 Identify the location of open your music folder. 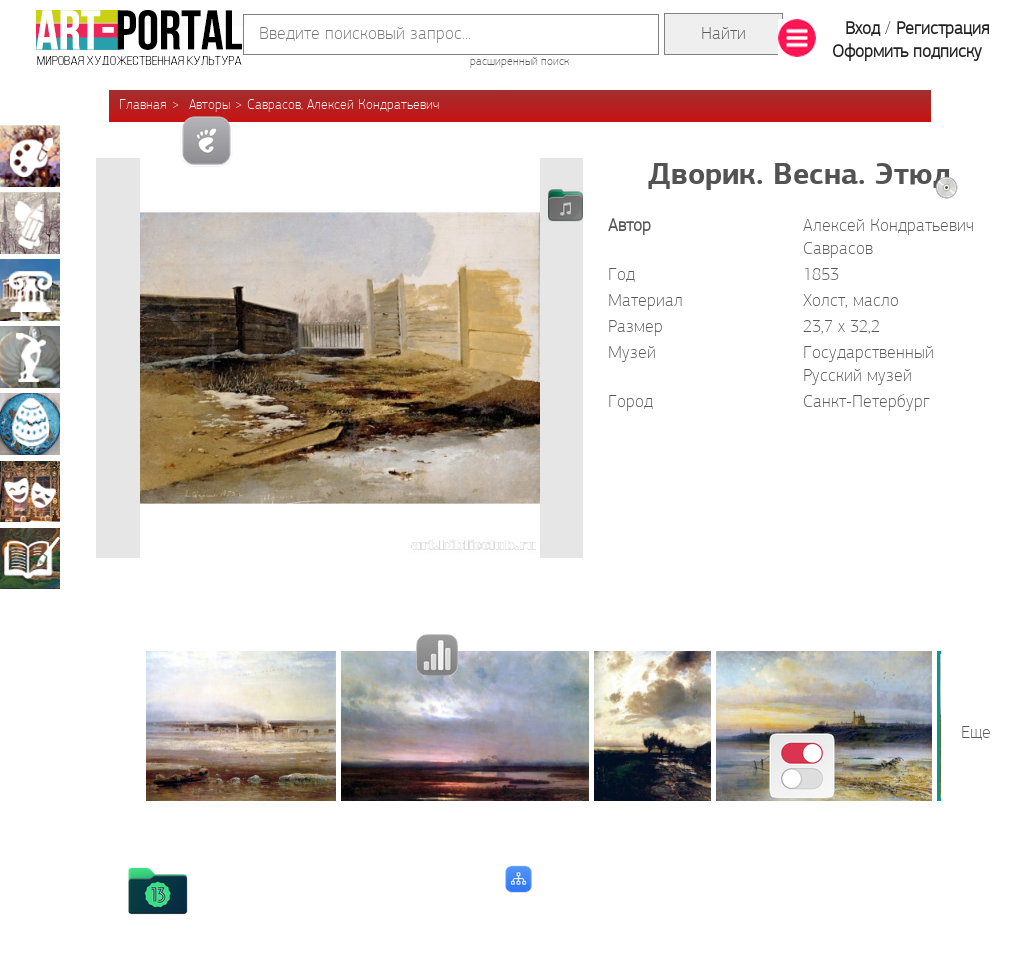
(565, 204).